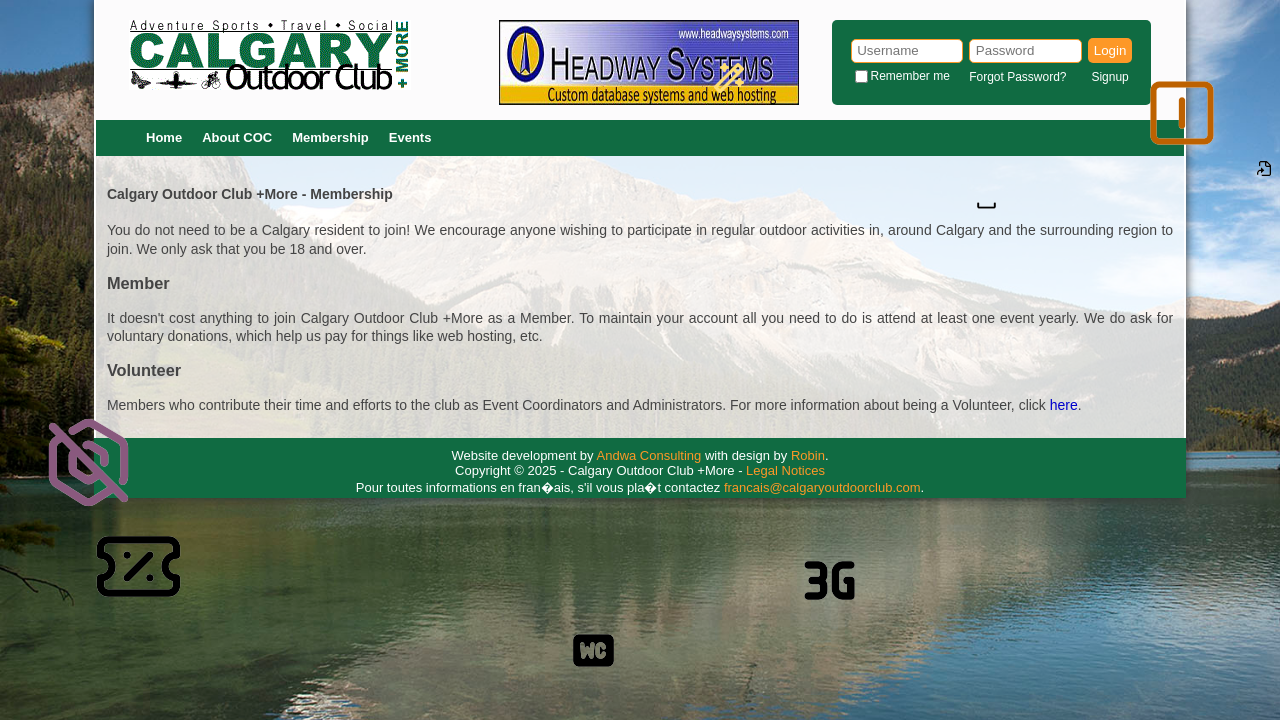 This screenshot has width=1280, height=720. What do you see at coordinates (593, 650) in the screenshot?
I see `indicates restroom or toilet facility nearby` at bounding box center [593, 650].